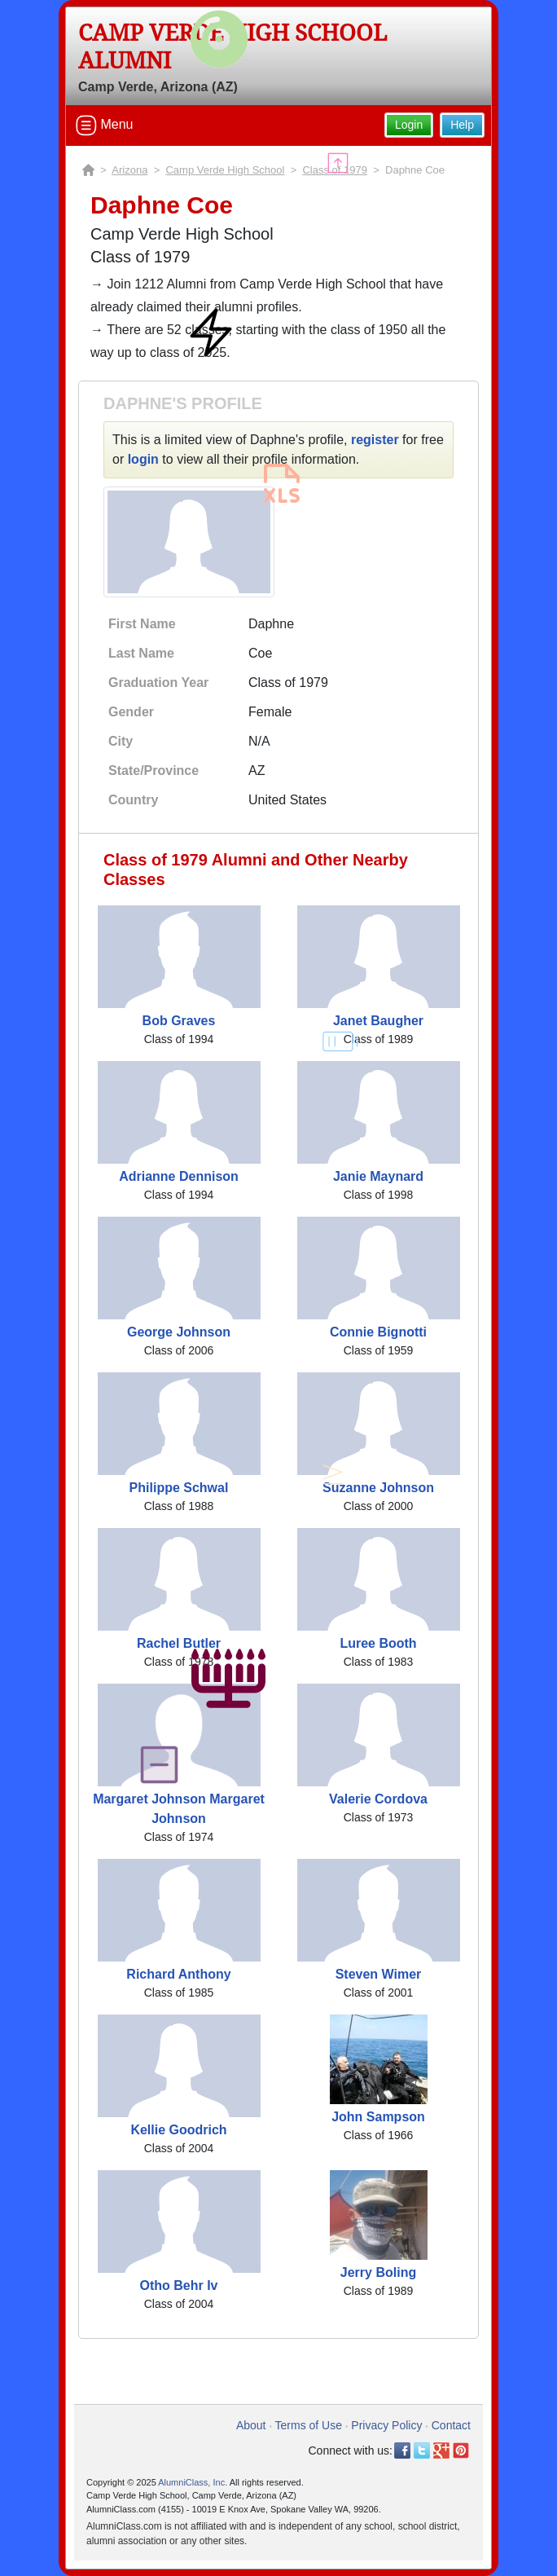 Image resolution: width=557 pixels, height=2576 pixels. I want to click on indicates hanukkah-related content or events, so click(228, 1678).